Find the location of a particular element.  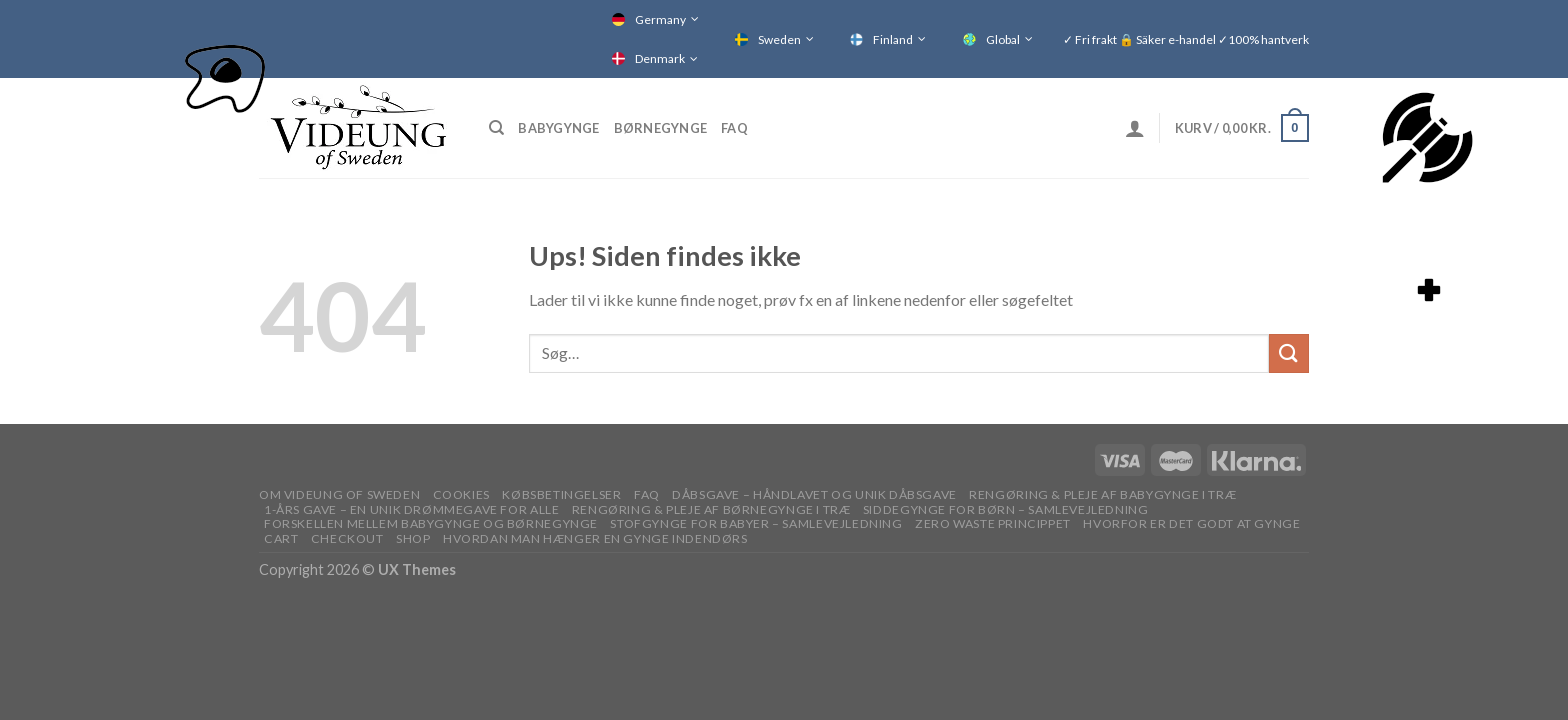

equip or select a battle axe weapon is located at coordinates (1427, 137).